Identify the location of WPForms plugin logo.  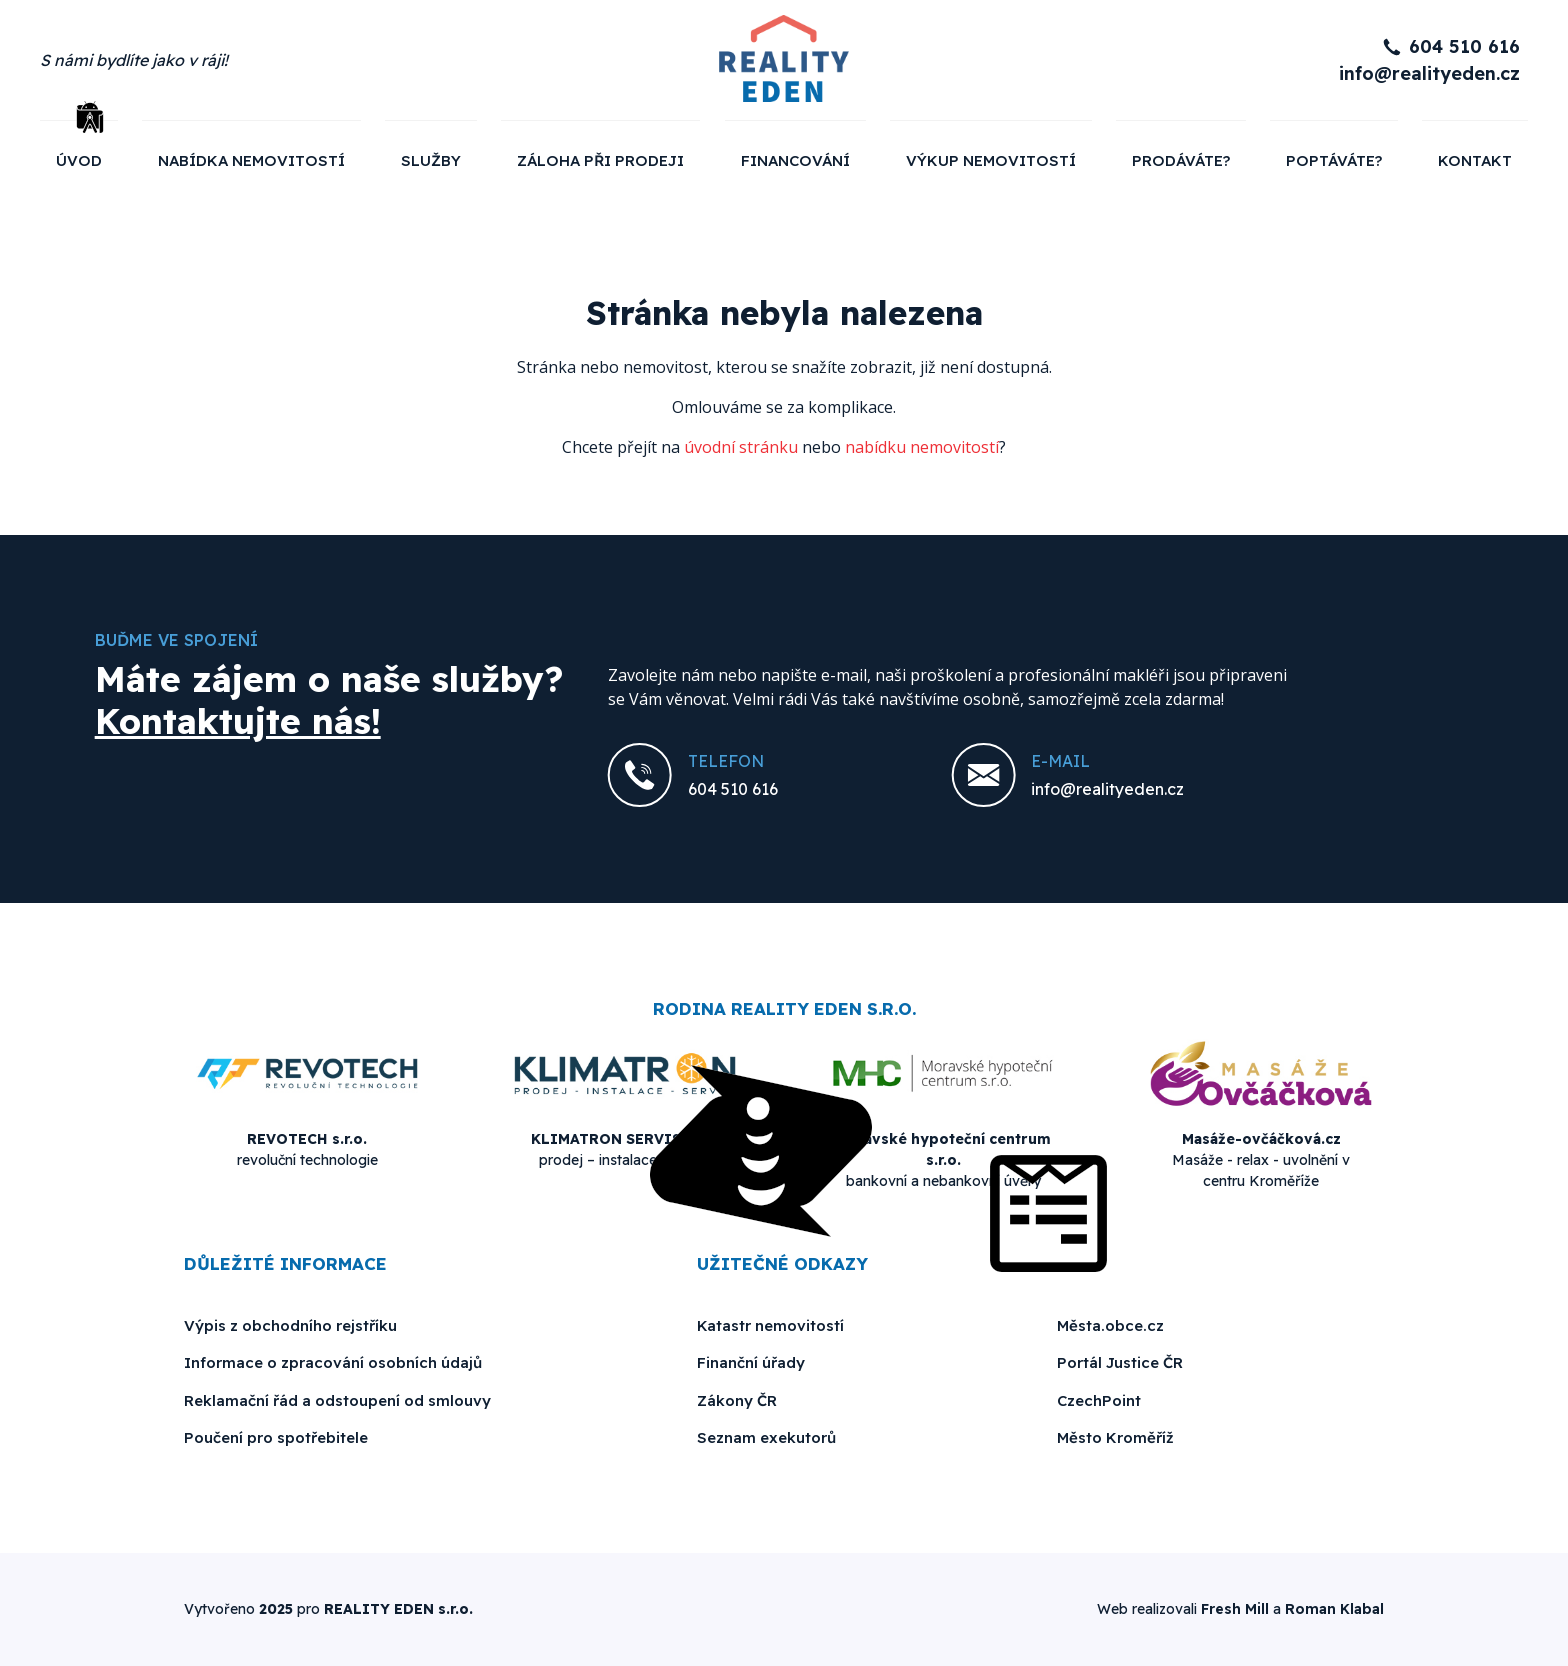
(1048, 1213).